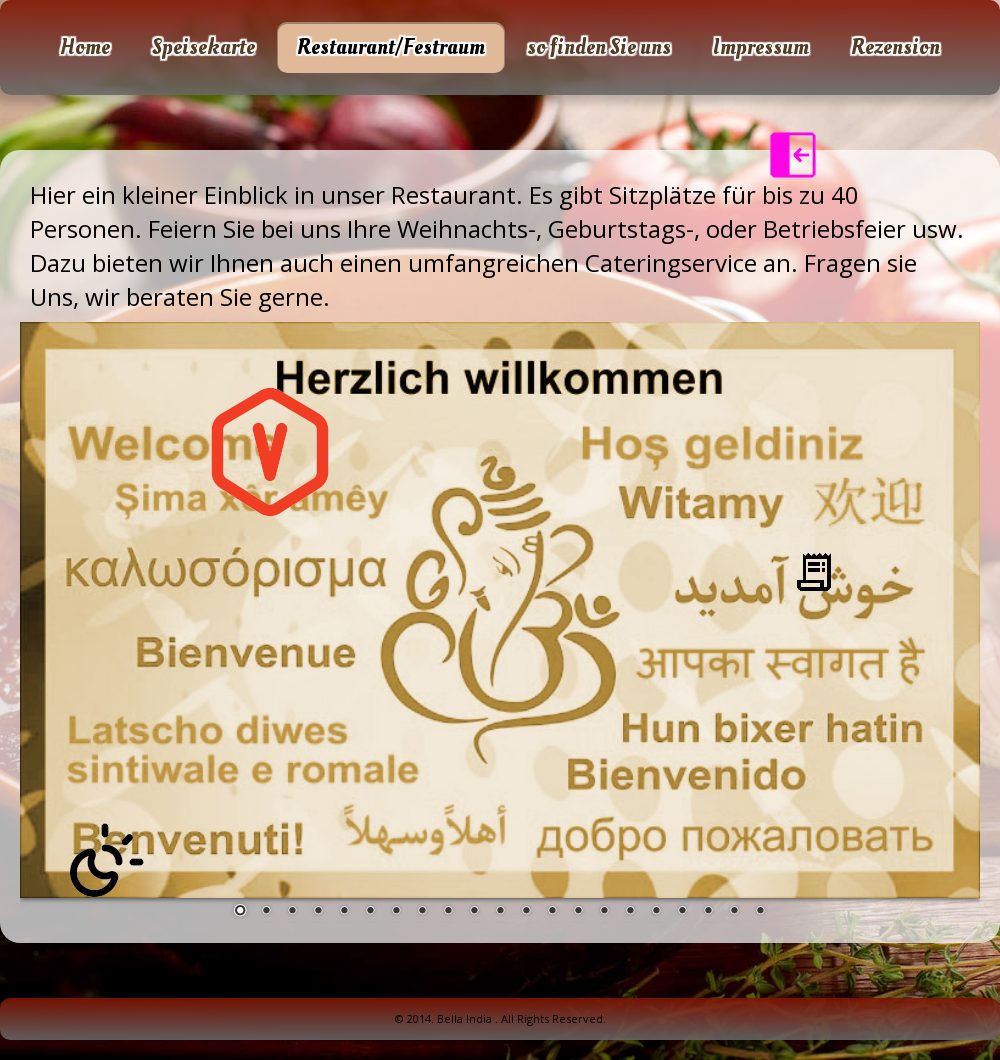  I want to click on version indicator or version number badge, so click(270, 452).